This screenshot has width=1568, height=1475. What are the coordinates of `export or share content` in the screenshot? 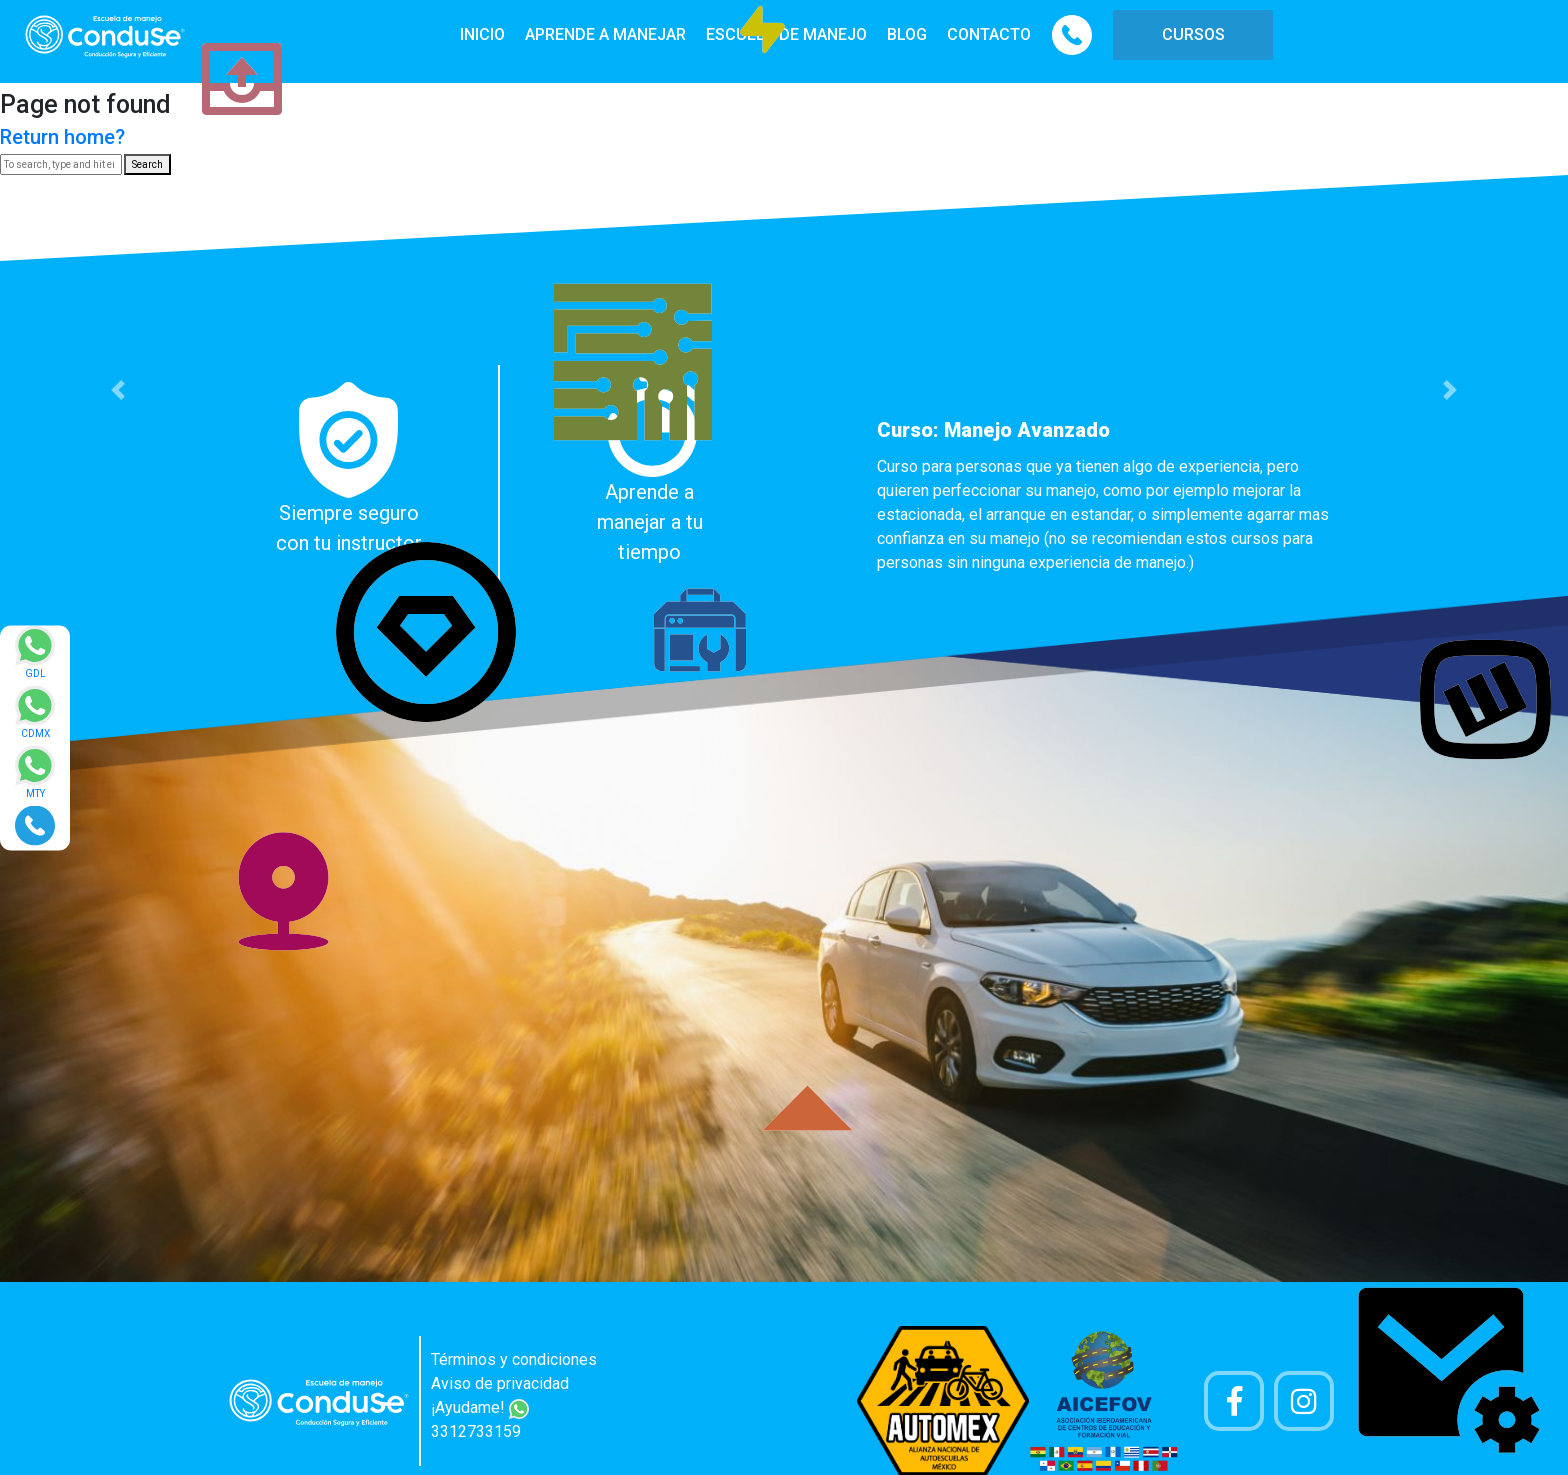 It's located at (242, 79).